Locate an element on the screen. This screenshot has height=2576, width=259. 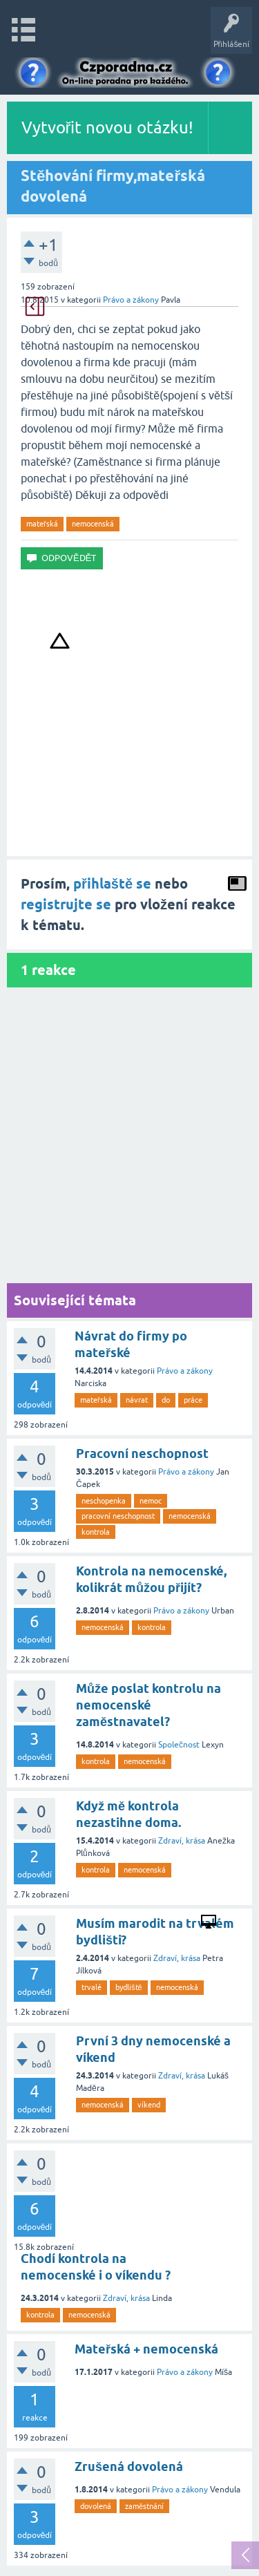
access featured or highlighted video content is located at coordinates (237, 883).